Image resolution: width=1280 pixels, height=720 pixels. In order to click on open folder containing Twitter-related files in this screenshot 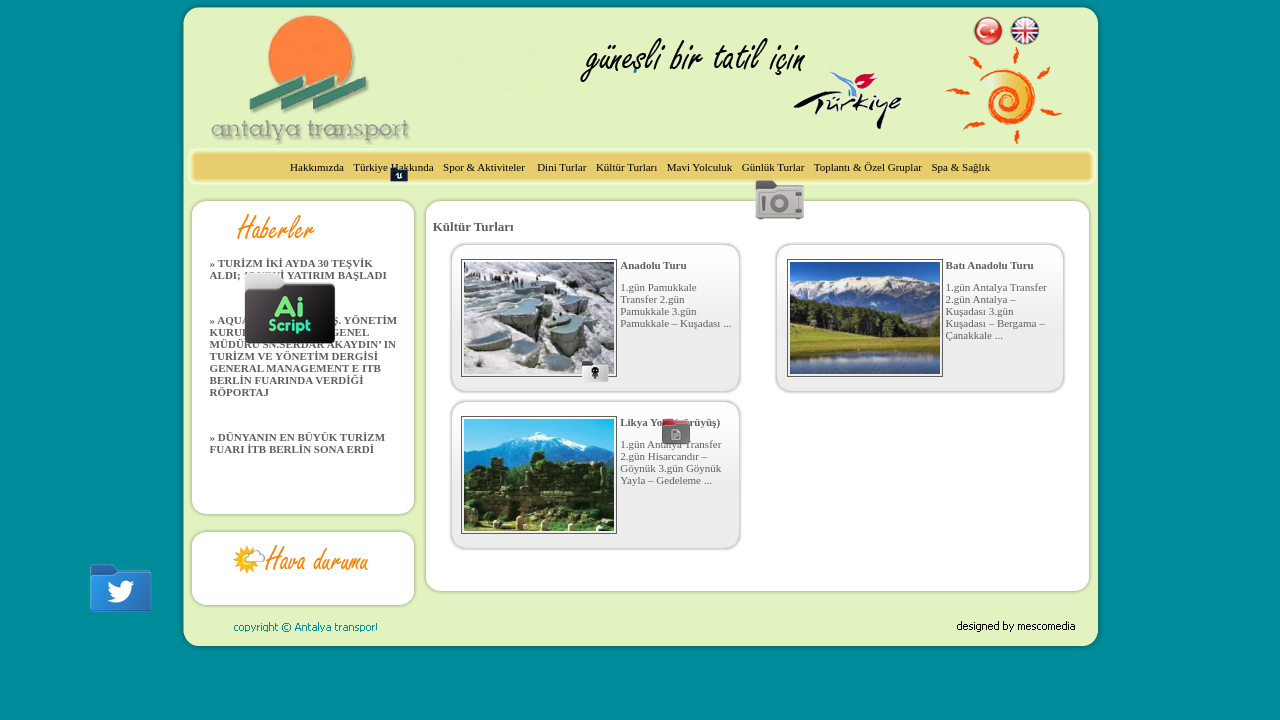, I will do `click(120, 589)`.